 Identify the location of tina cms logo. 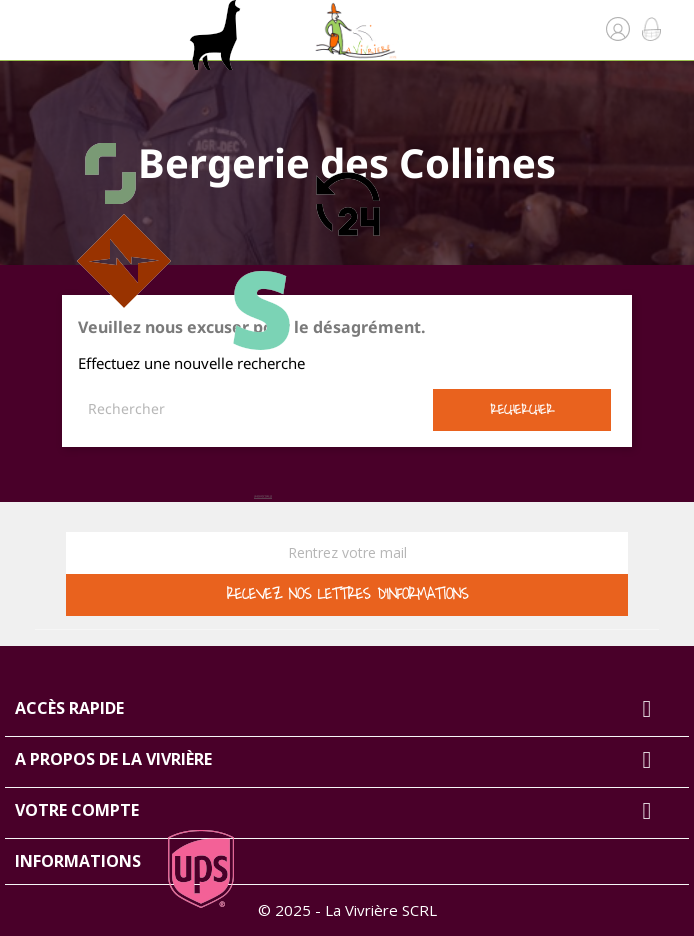
(215, 35).